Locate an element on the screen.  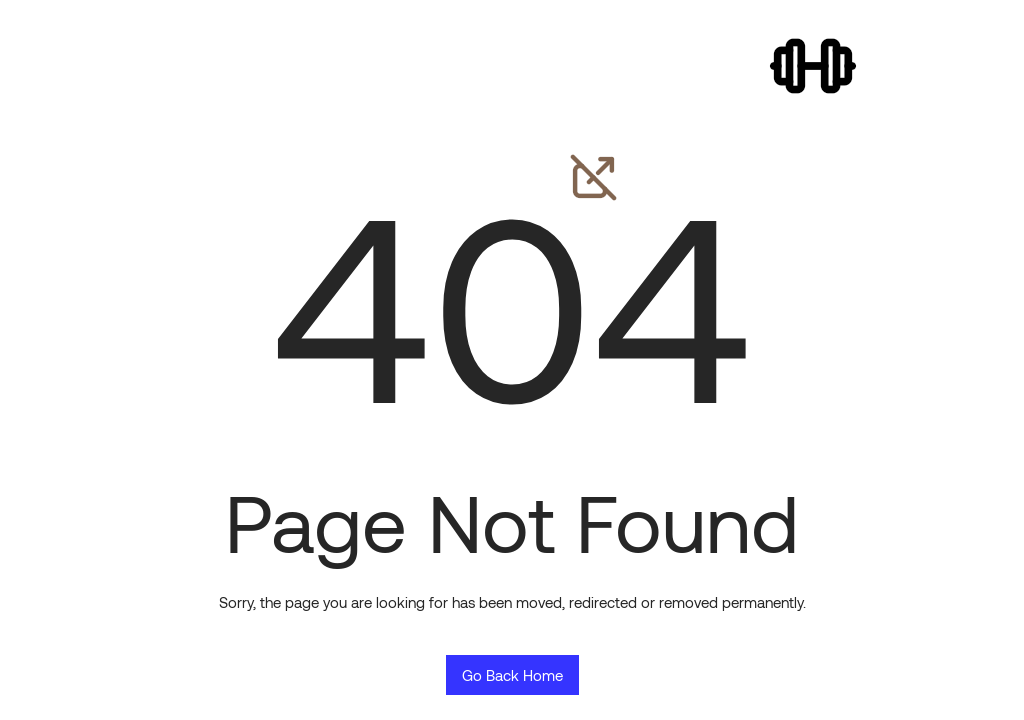
external link disabled or unavailable is located at coordinates (593, 177).